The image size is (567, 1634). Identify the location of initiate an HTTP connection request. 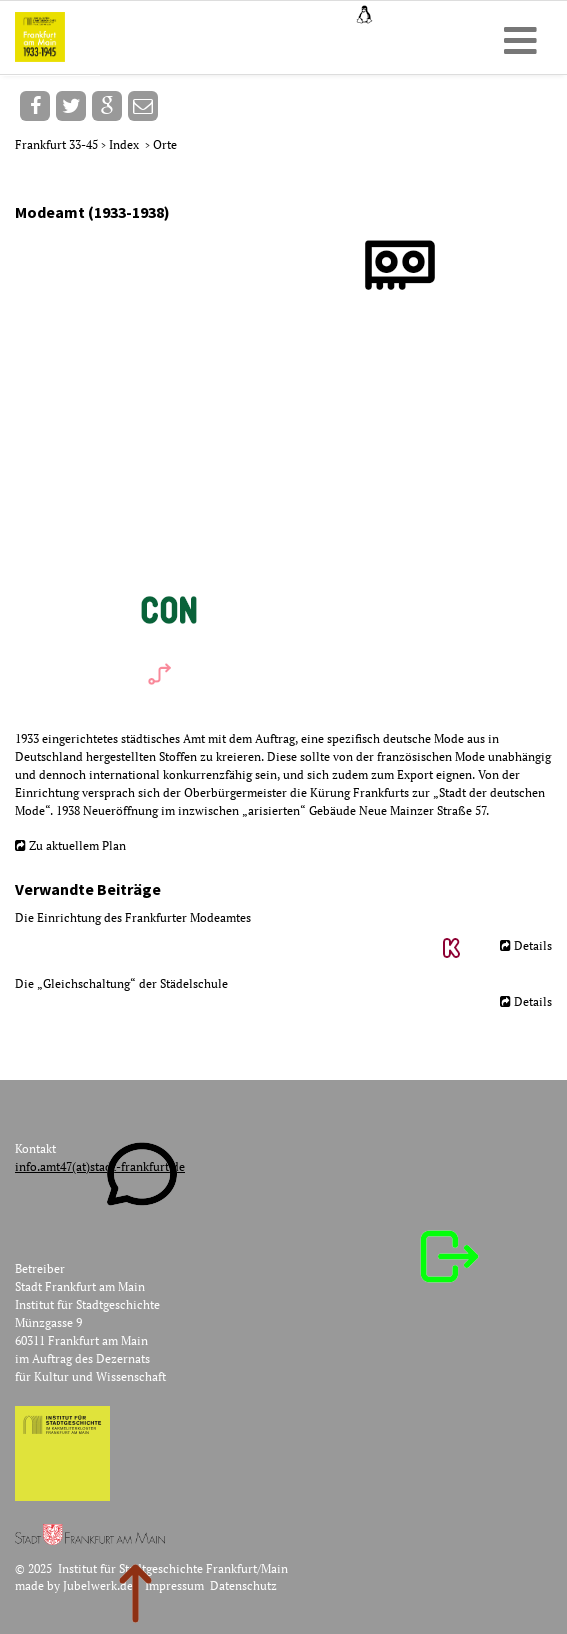
(169, 610).